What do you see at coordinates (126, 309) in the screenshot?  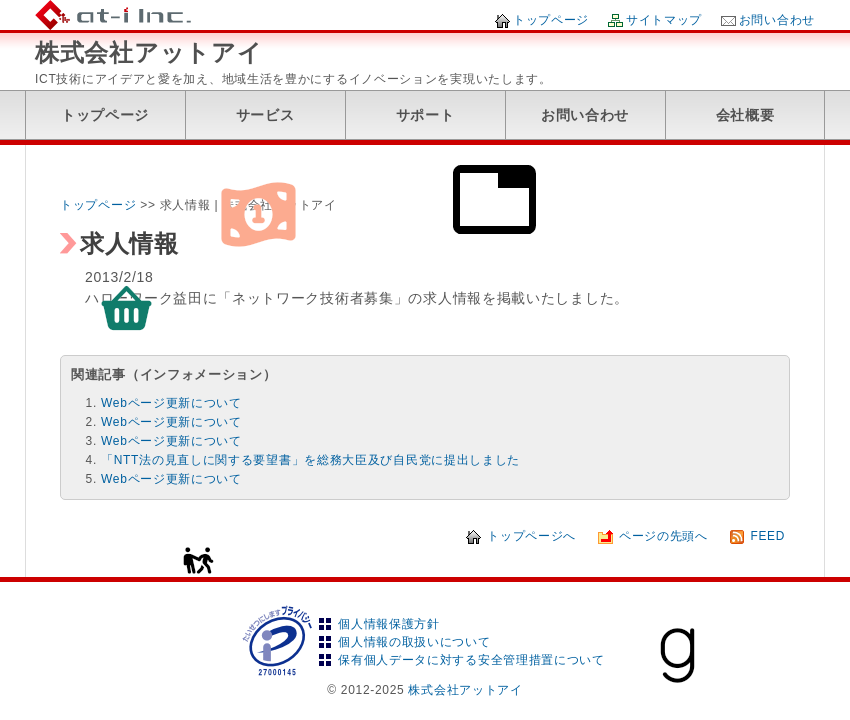 I see `view your shopping basket` at bounding box center [126, 309].